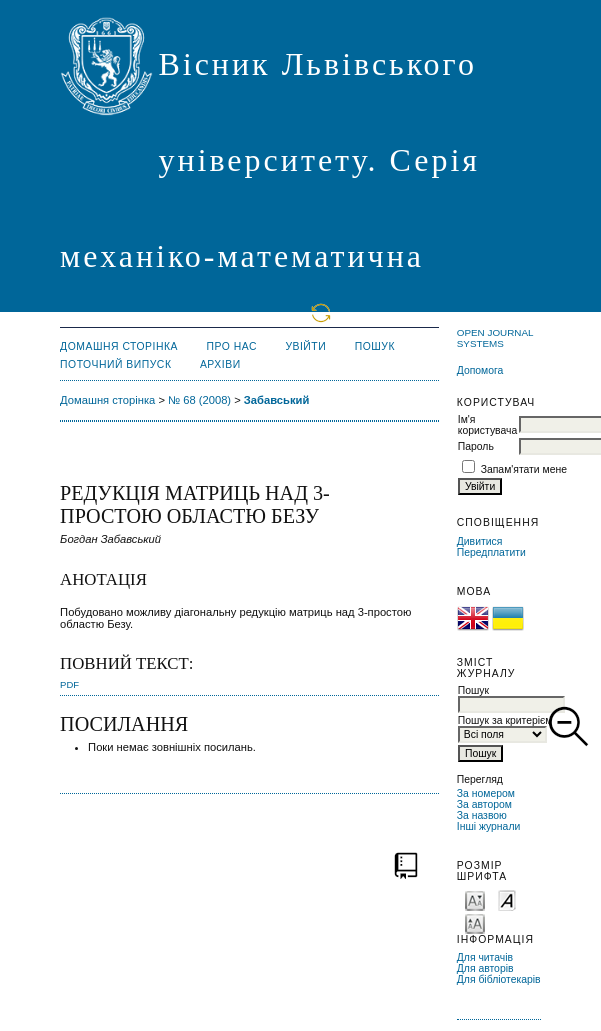 The width and height of the screenshot is (601, 1031). Describe the element at coordinates (321, 313) in the screenshot. I see `sync or refresh data` at that location.